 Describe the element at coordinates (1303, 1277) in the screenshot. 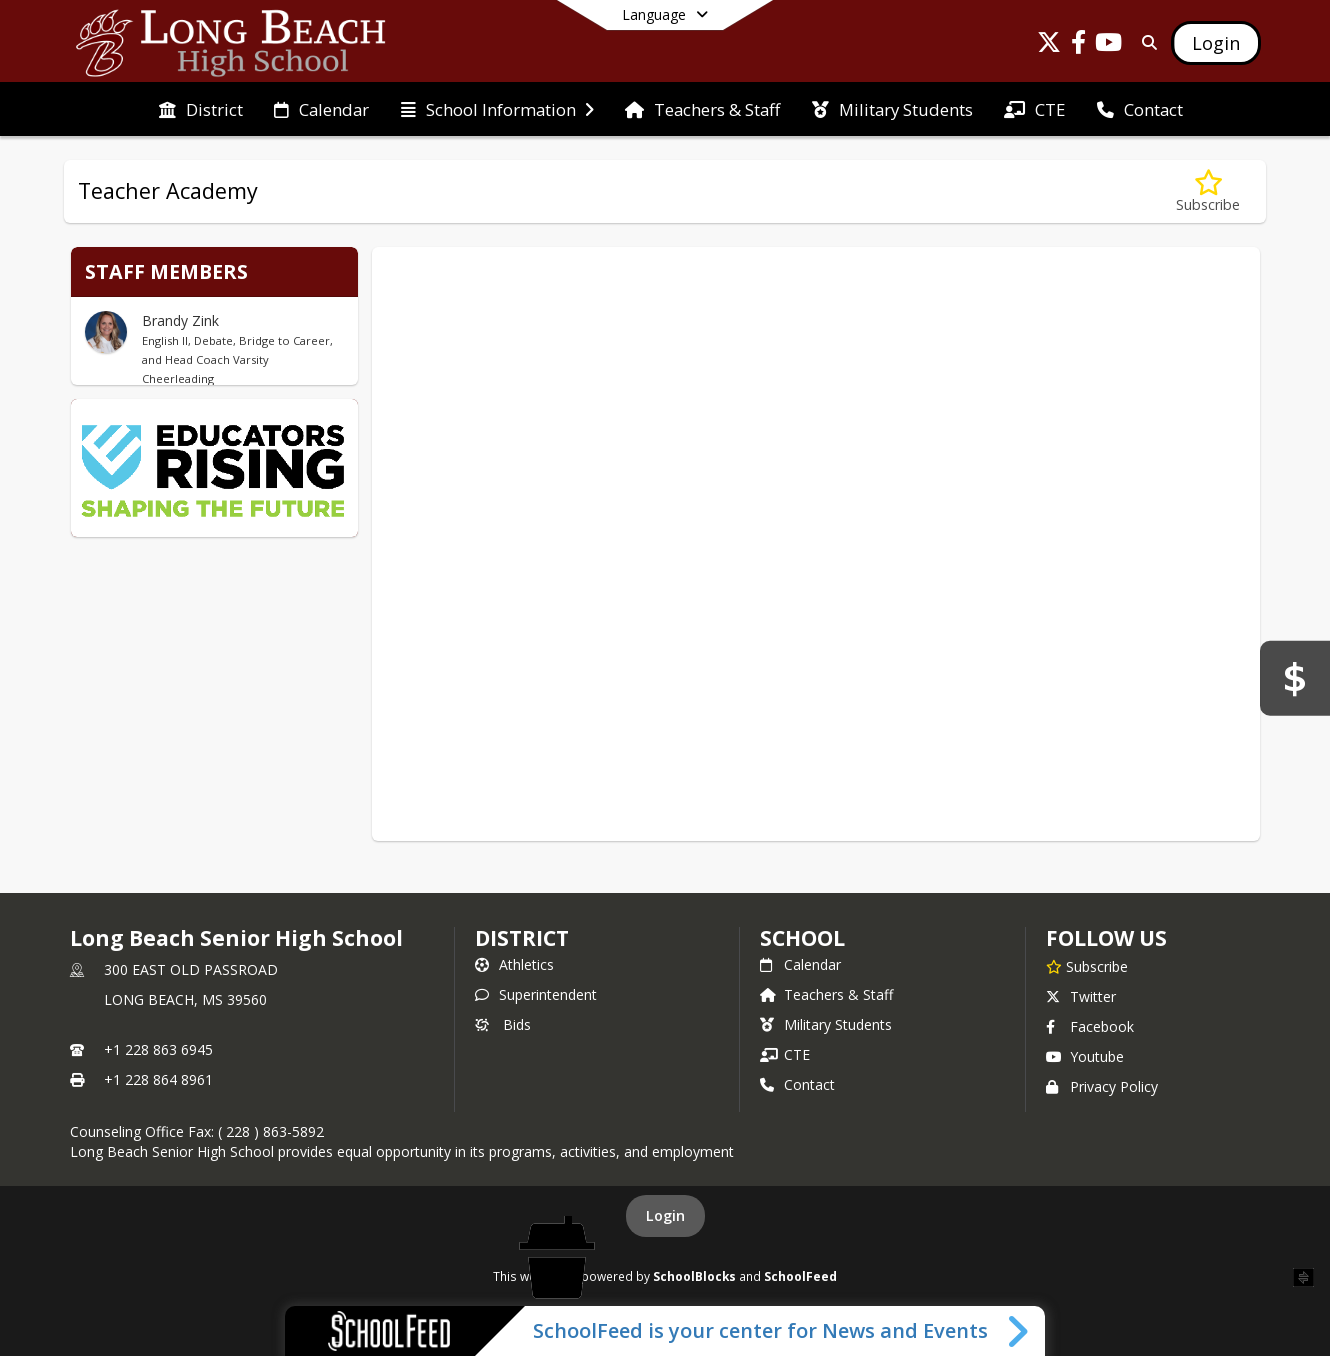

I see `exchange or swap currency` at that location.